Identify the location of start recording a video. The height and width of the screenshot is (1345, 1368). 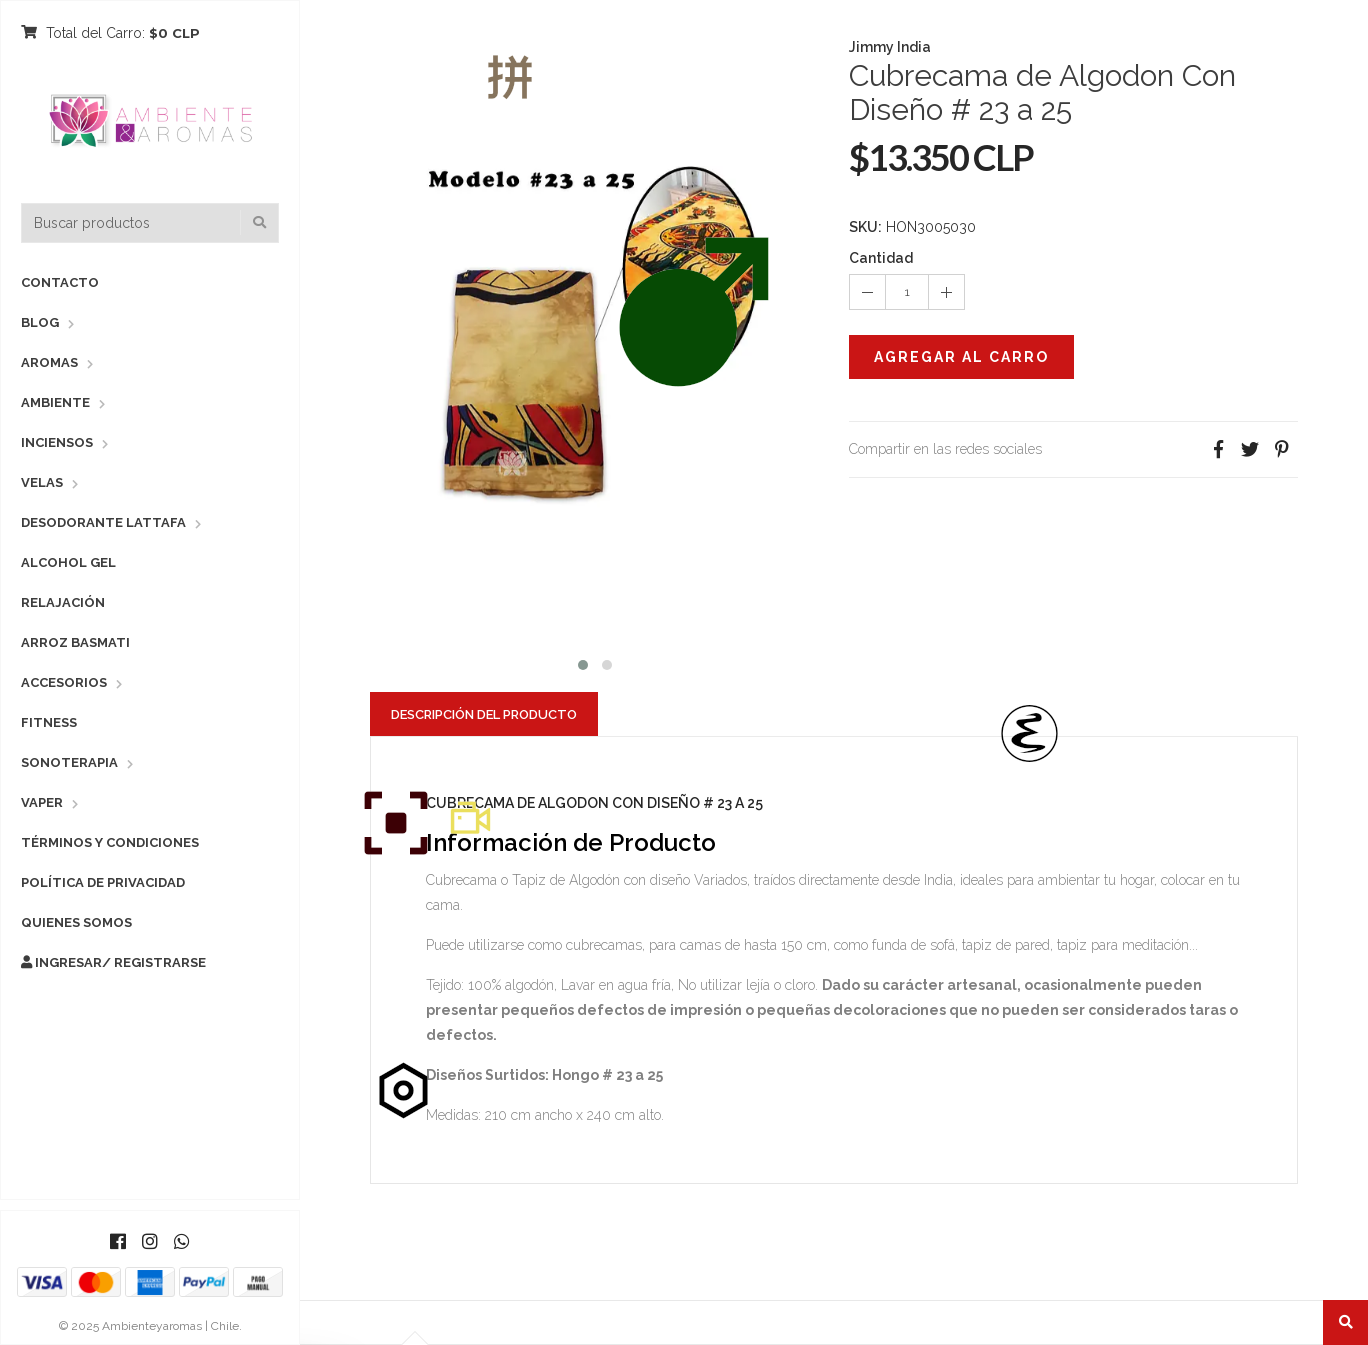
(470, 819).